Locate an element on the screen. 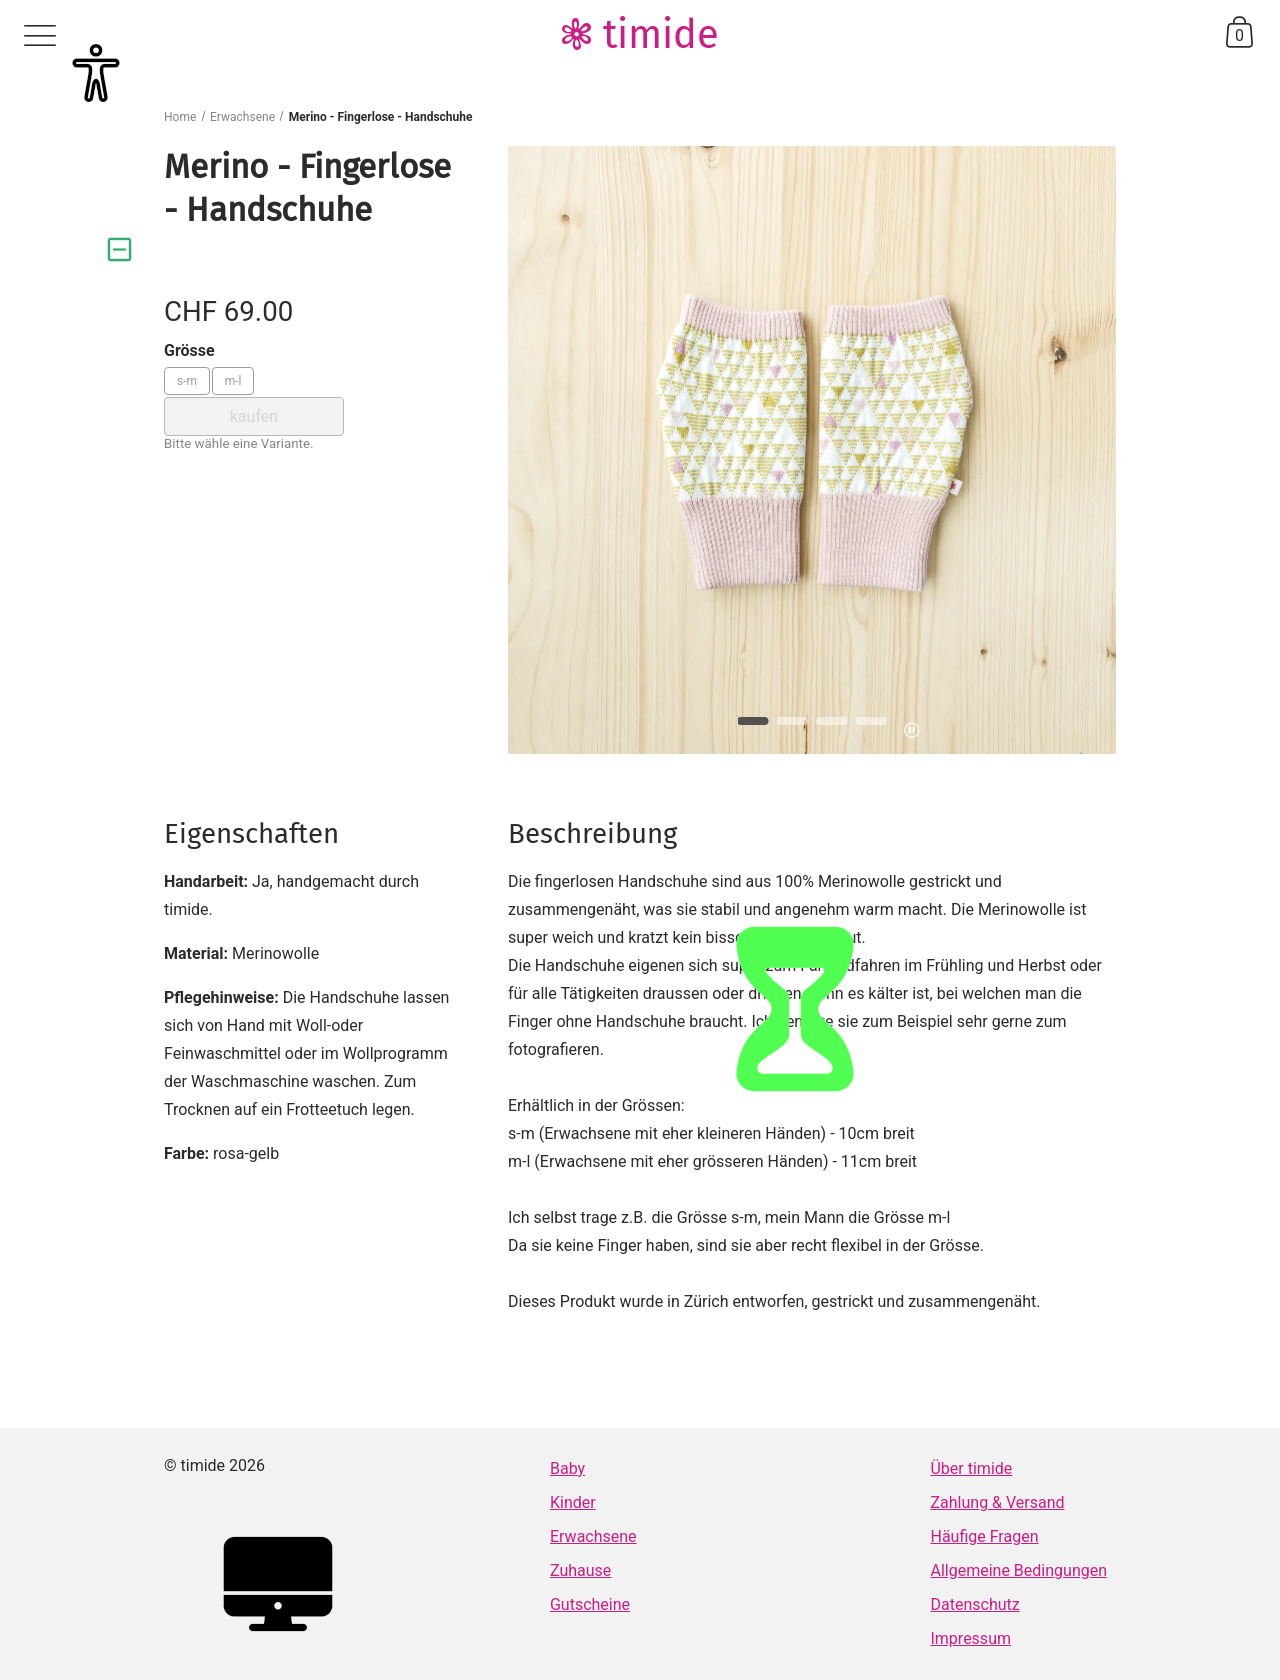  access accessibility settings is located at coordinates (96, 73).